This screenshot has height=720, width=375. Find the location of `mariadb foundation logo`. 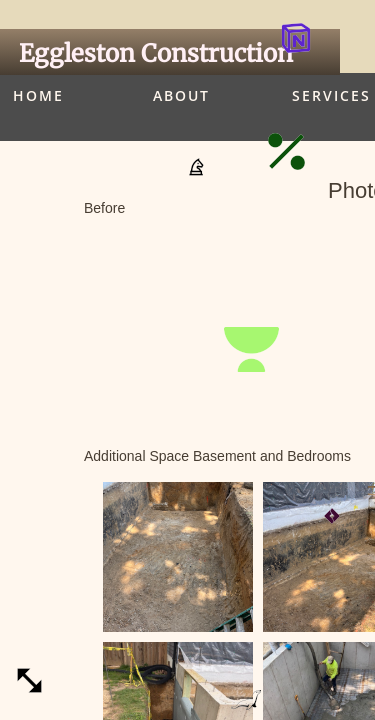

mariadb foundation logo is located at coordinates (246, 700).